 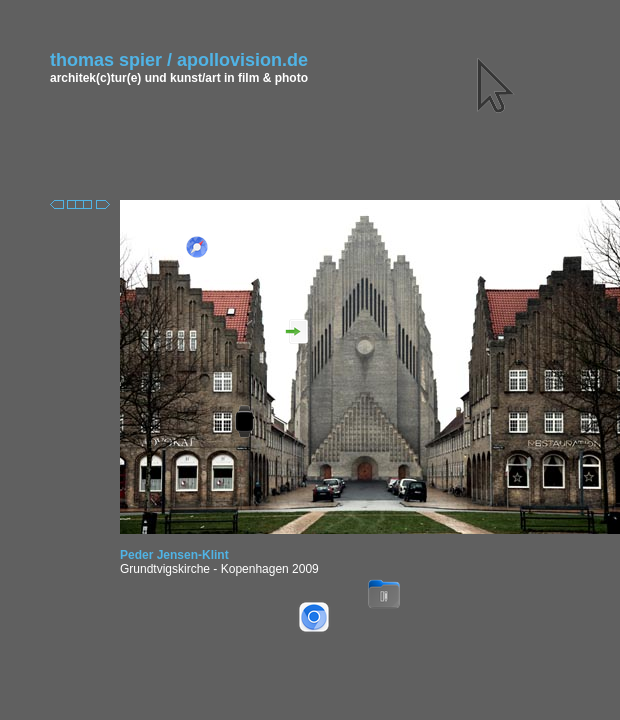 What do you see at coordinates (197, 247) in the screenshot?
I see `open the web browser` at bounding box center [197, 247].